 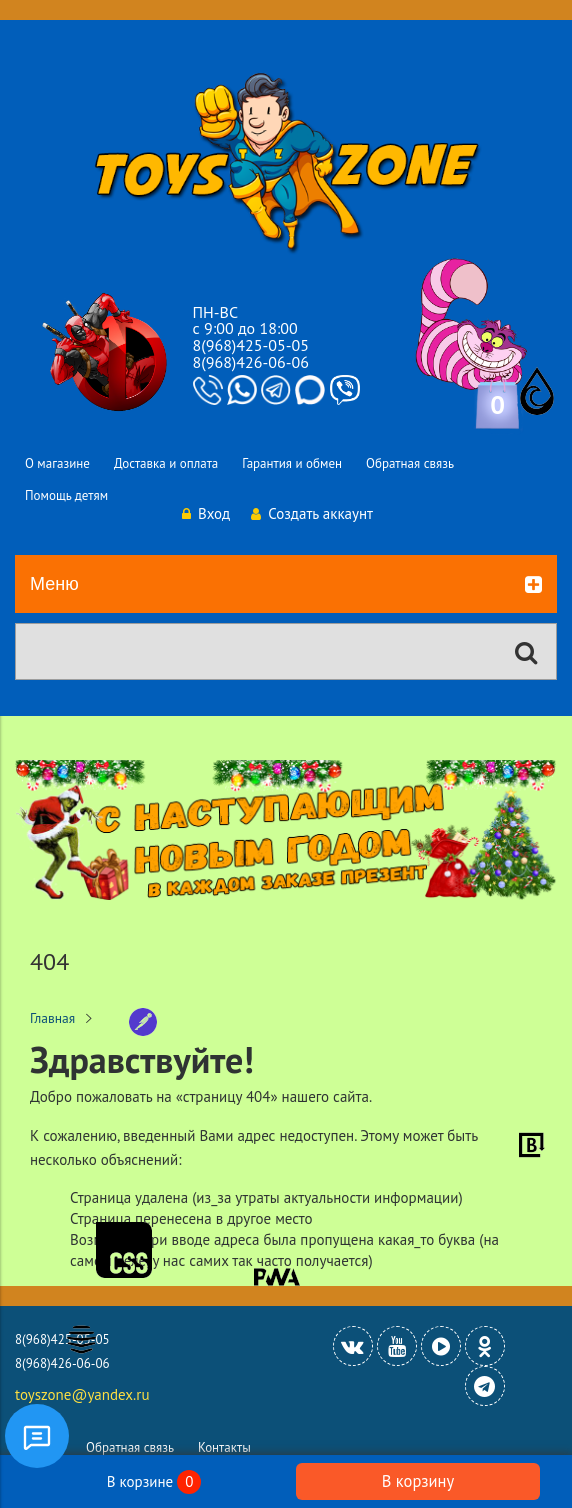 I want to click on open postman API development tool, so click(x=143, y=1022).